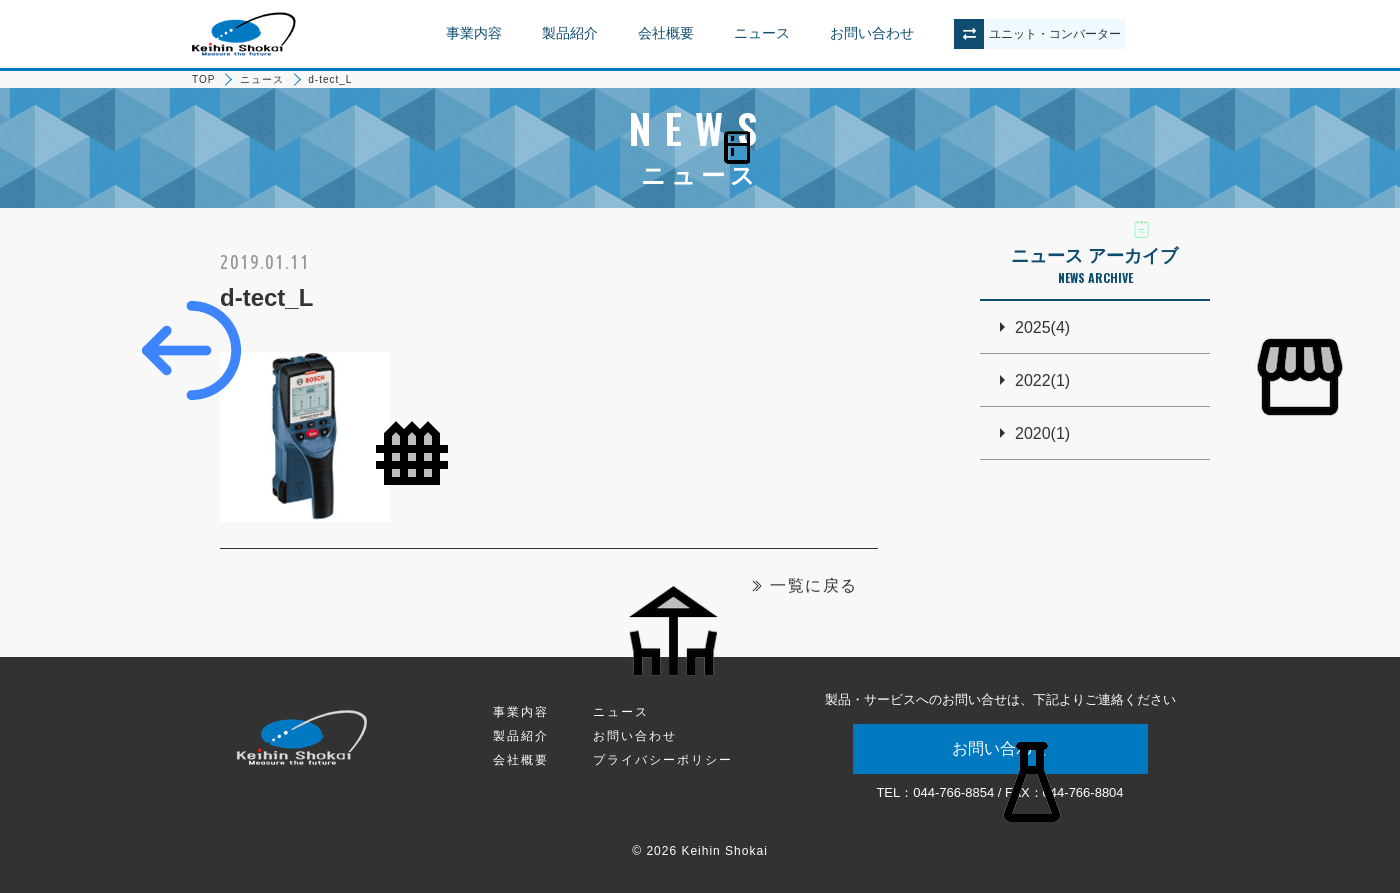 This screenshot has height=893, width=1400. I want to click on browse nearby shops or stores, so click(1300, 377).